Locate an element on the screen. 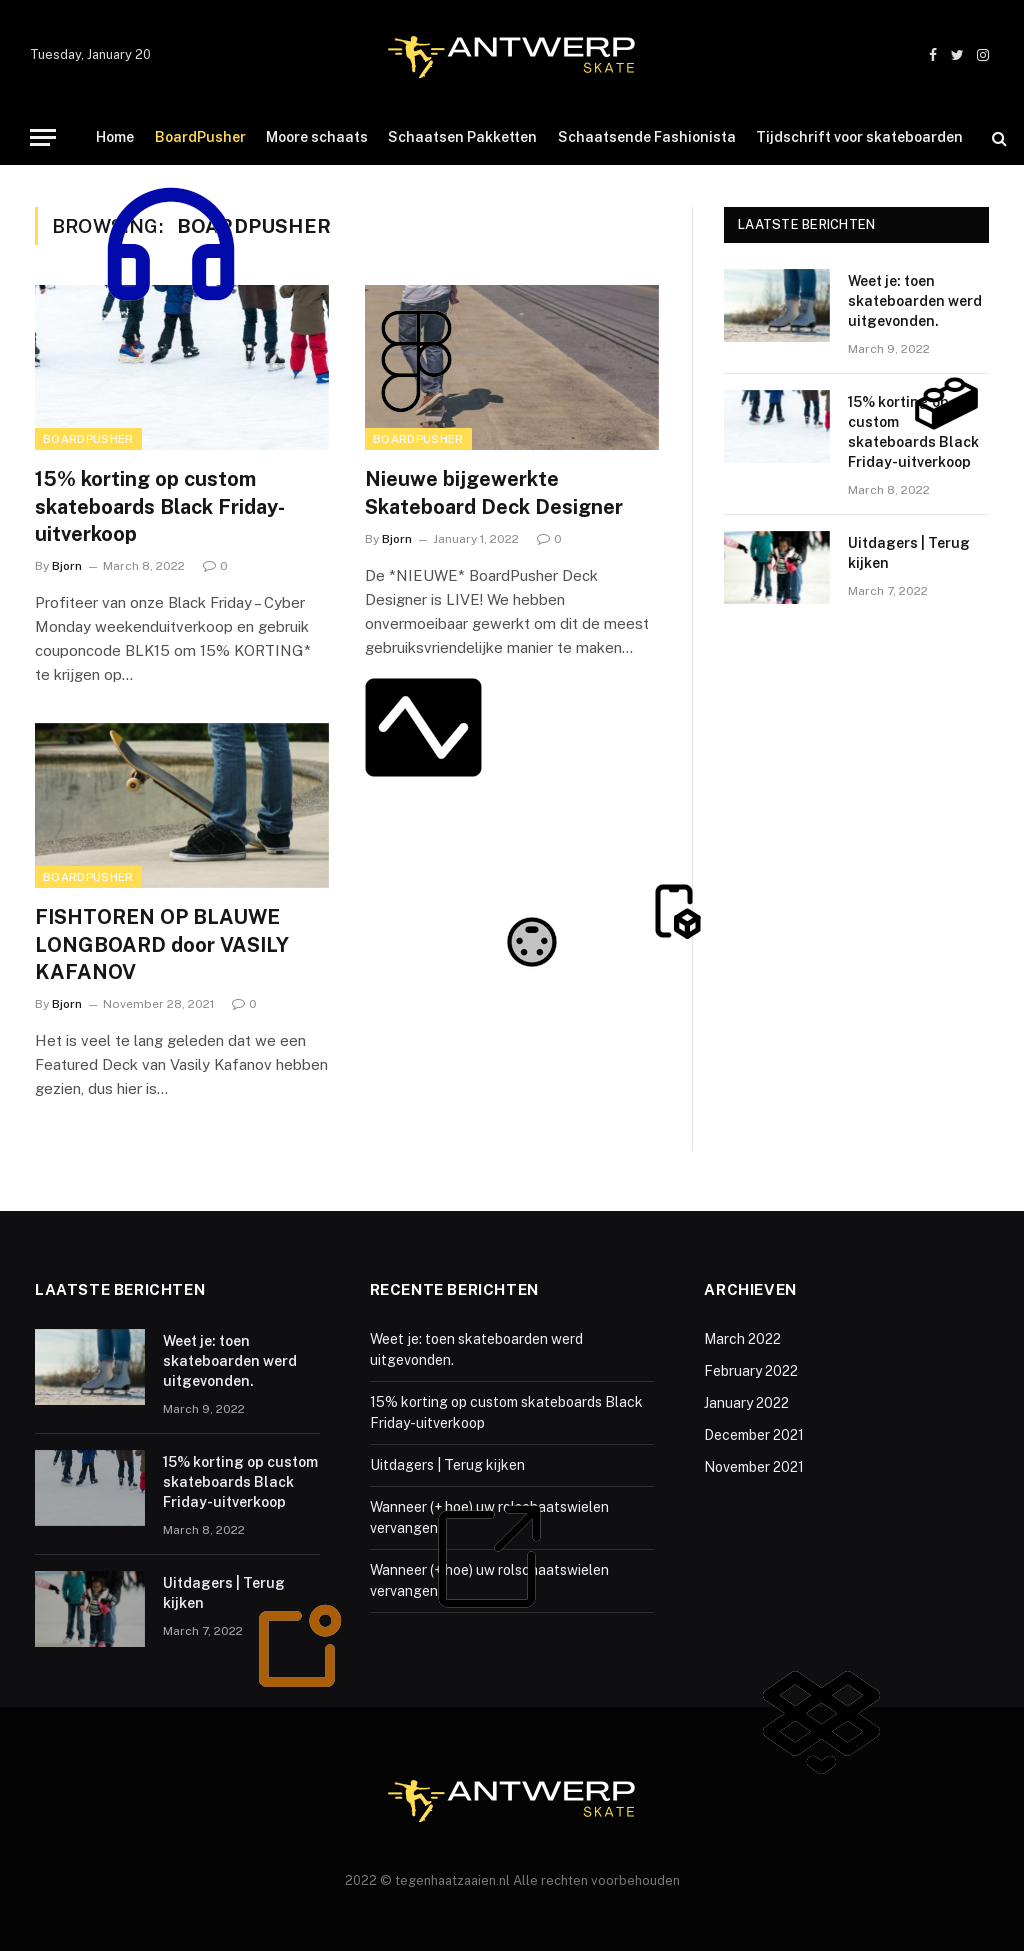 The height and width of the screenshot is (1951, 1024). toggle triangle waveform in audio settings is located at coordinates (423, 727).